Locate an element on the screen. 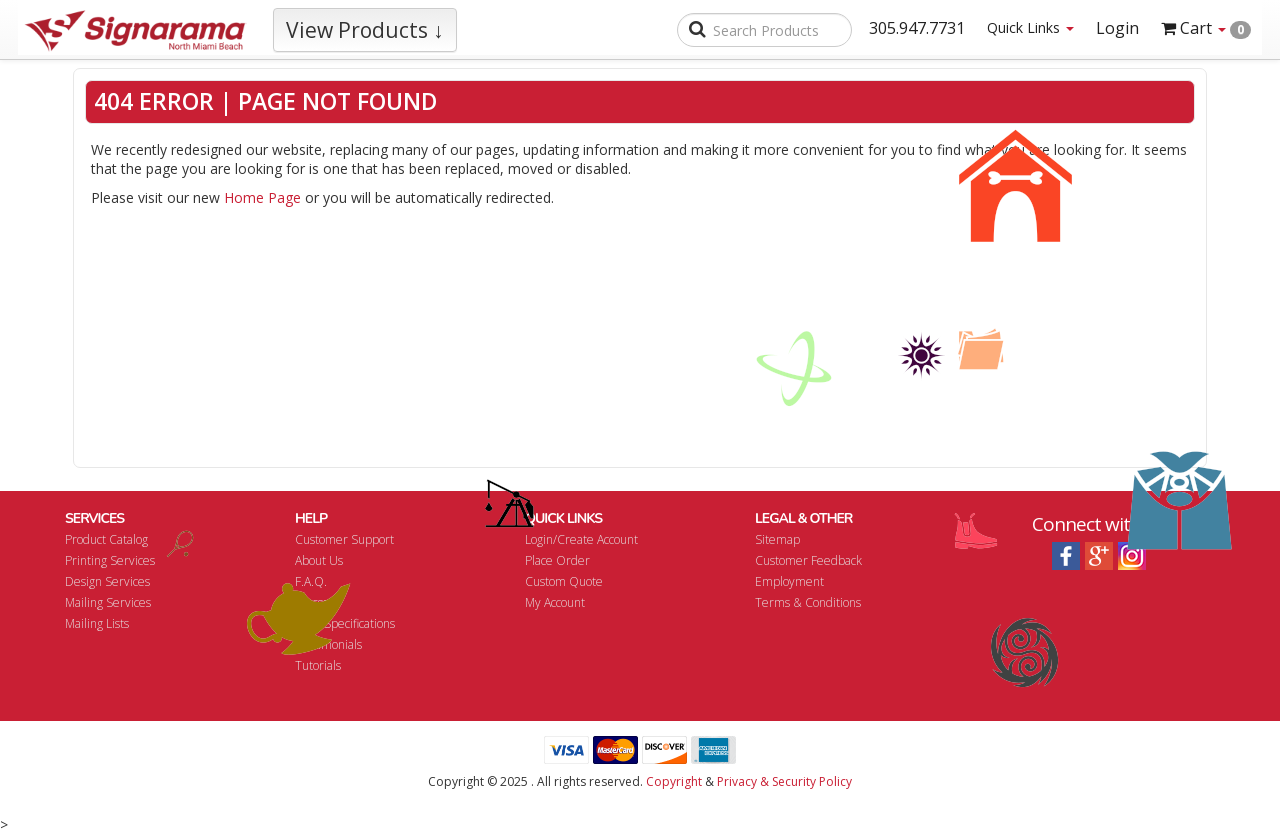 The width and height of the screenshot is (1280, 834). indicates a fire and ice element or dual-type ability is located at coordinates (921, 355).